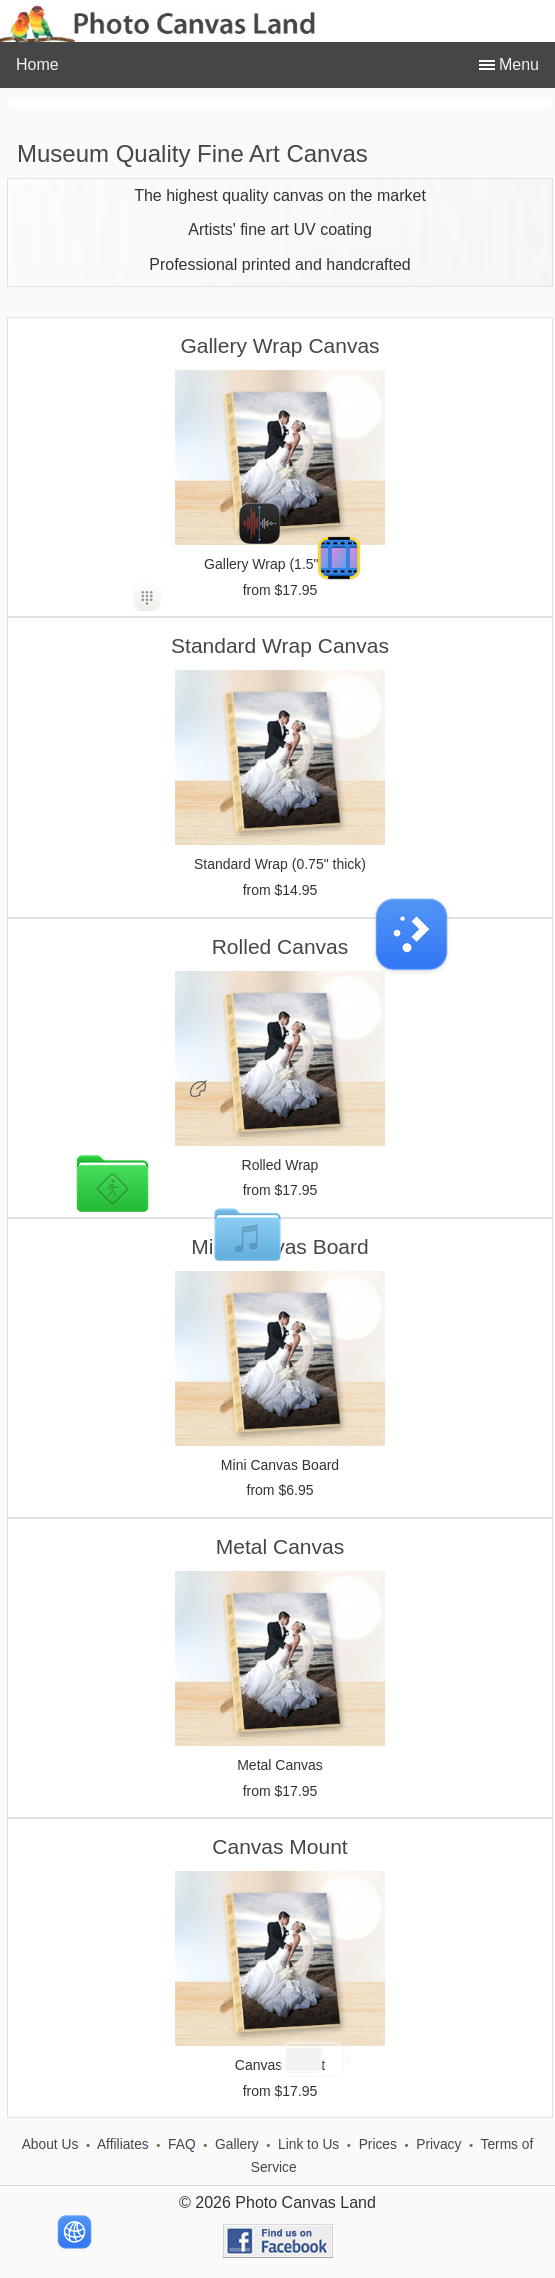 The width and height of the screenshot is (555, 2278). Describe the element at coordinates (147, 597) in the screenshot. I see `open the phone dialpad` at that location.